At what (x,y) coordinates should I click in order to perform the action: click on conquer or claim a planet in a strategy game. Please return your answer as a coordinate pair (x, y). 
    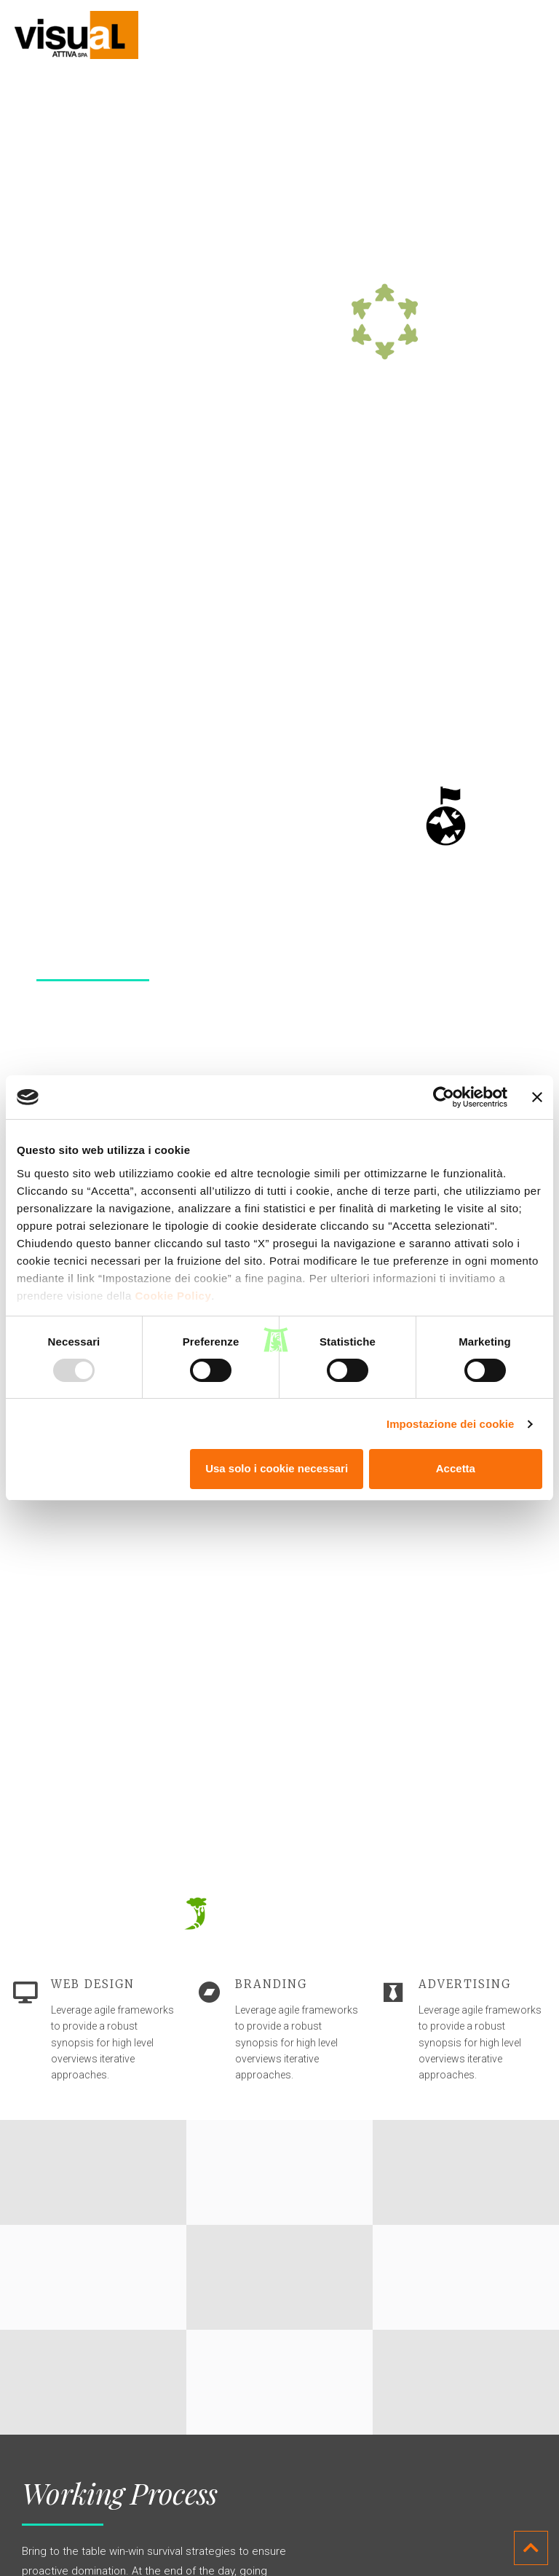
    Looking at the image, I should click on (445, 815).